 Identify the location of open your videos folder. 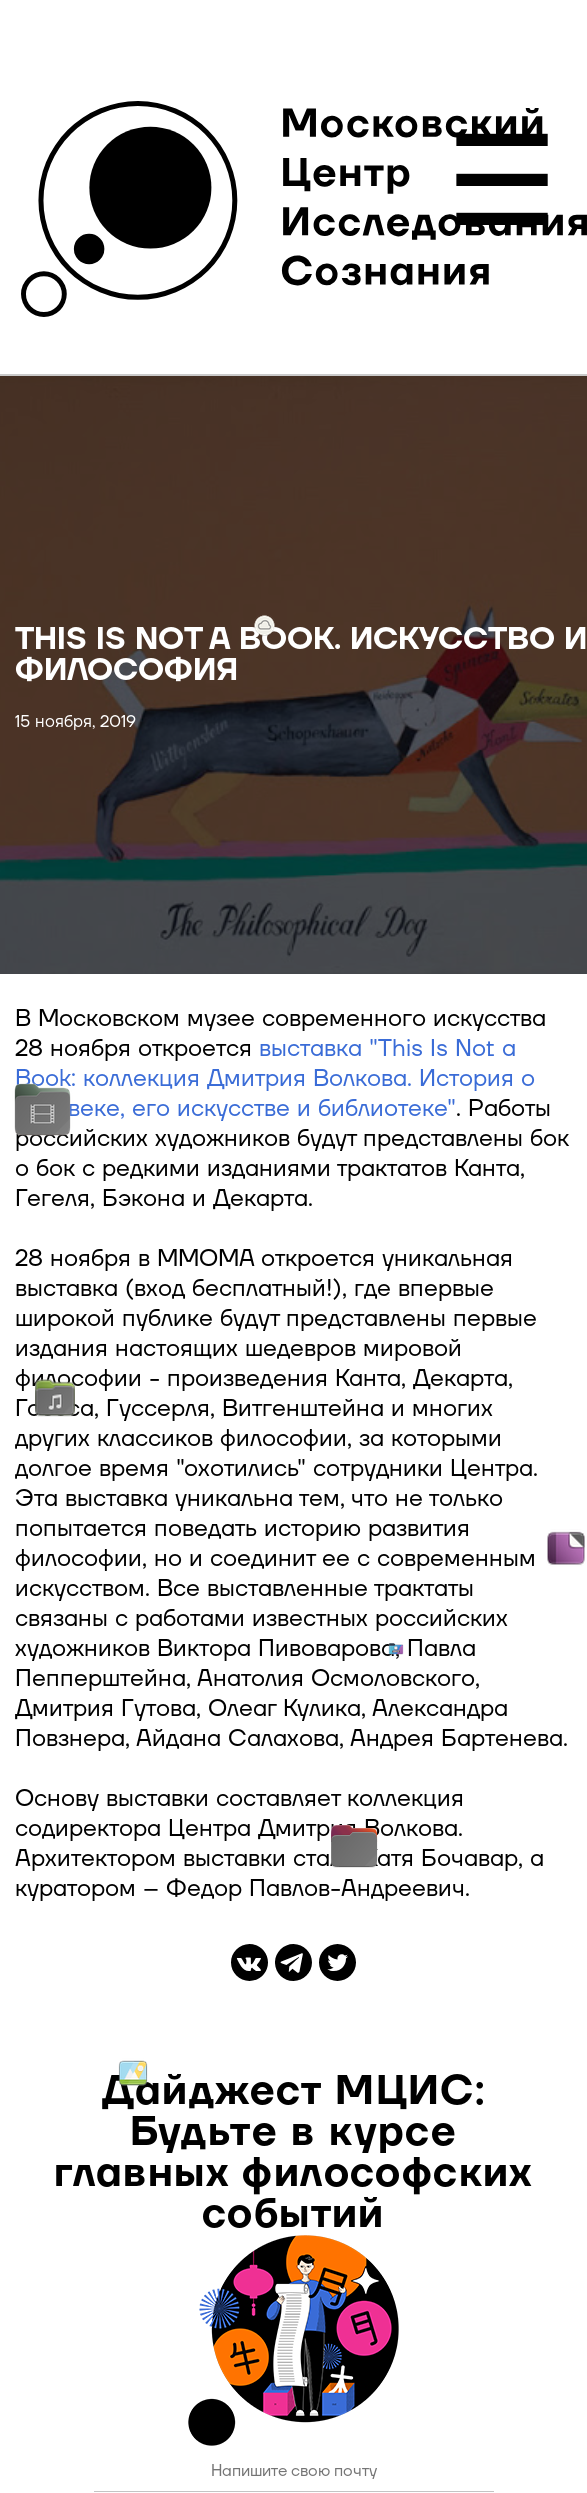
(42, 1109).